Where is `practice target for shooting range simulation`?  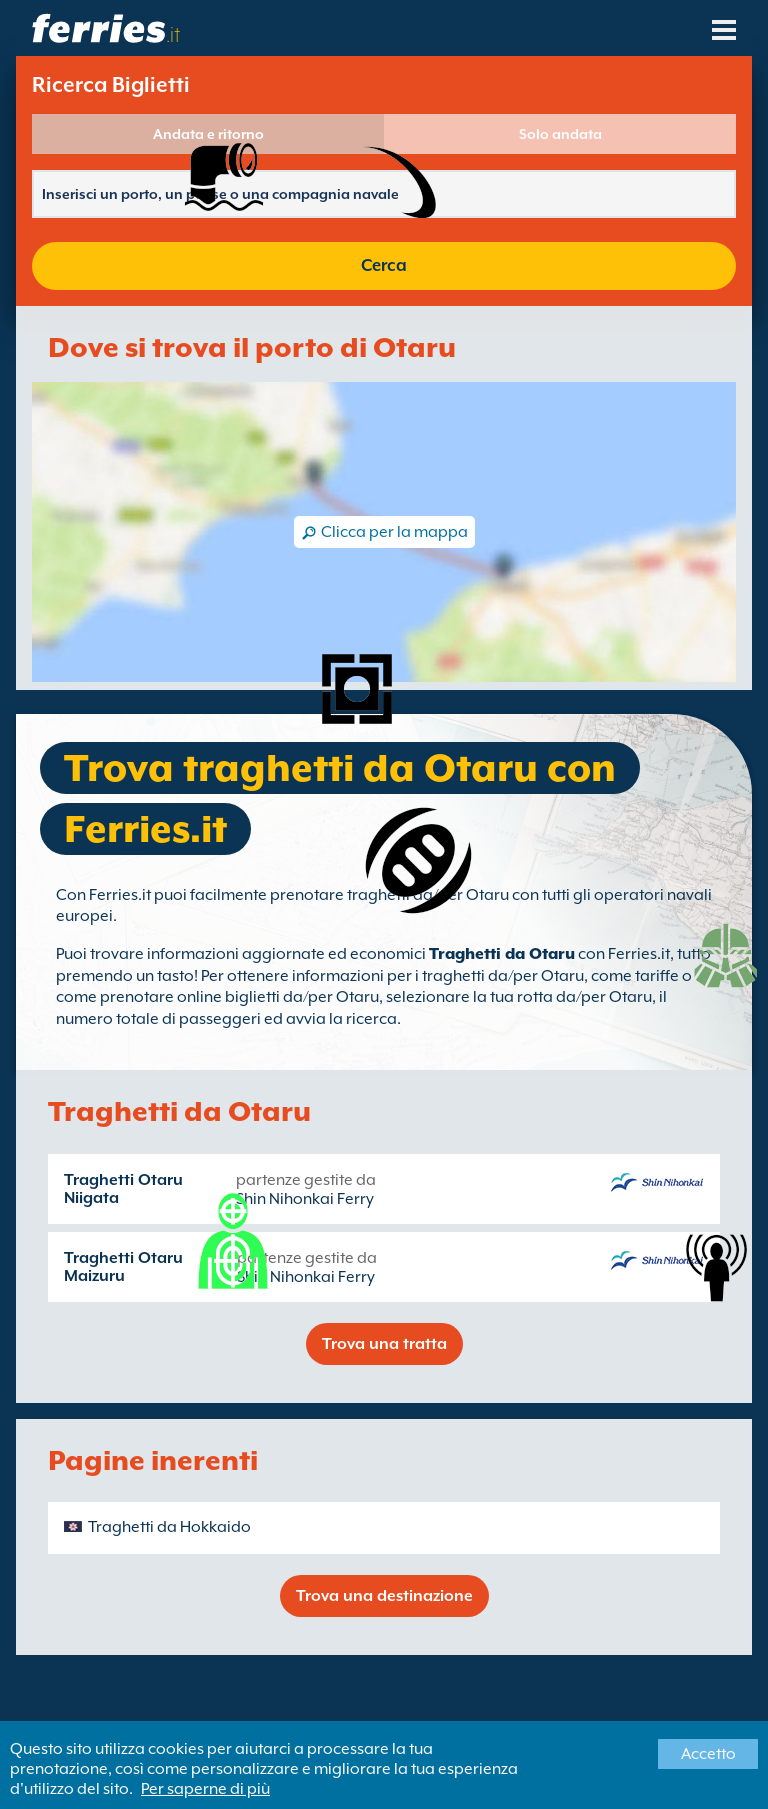 practice target for shooting range simulation is located at coordinates (233, 1241).